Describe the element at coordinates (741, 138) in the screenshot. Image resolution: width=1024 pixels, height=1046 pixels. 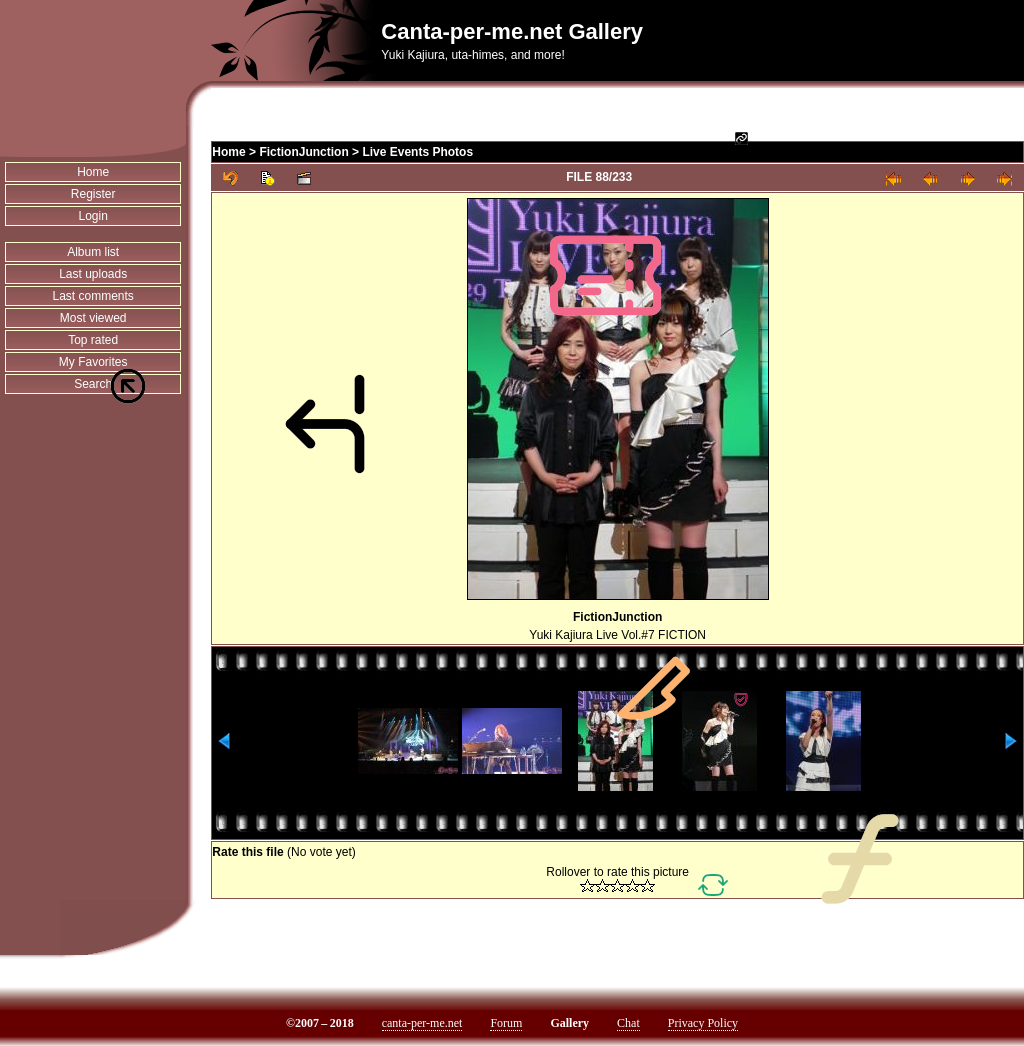
I see `copy or share a link` at that location.